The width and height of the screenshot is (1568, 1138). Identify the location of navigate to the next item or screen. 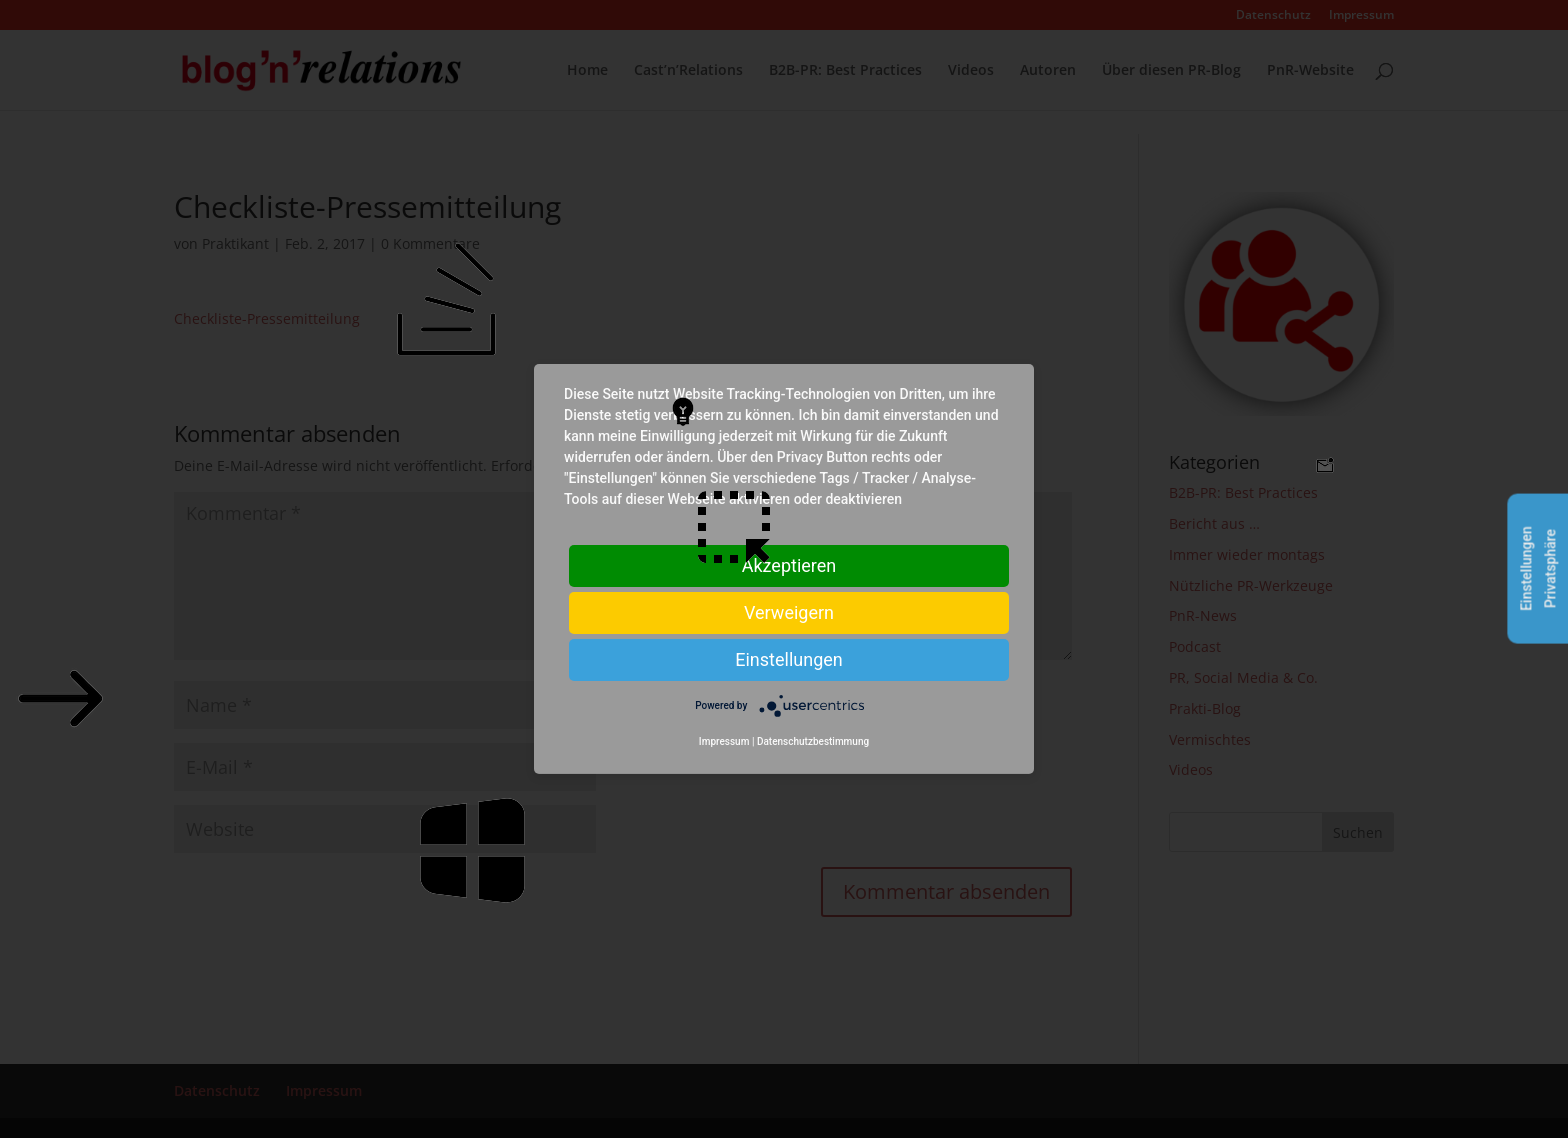
(61, 698).